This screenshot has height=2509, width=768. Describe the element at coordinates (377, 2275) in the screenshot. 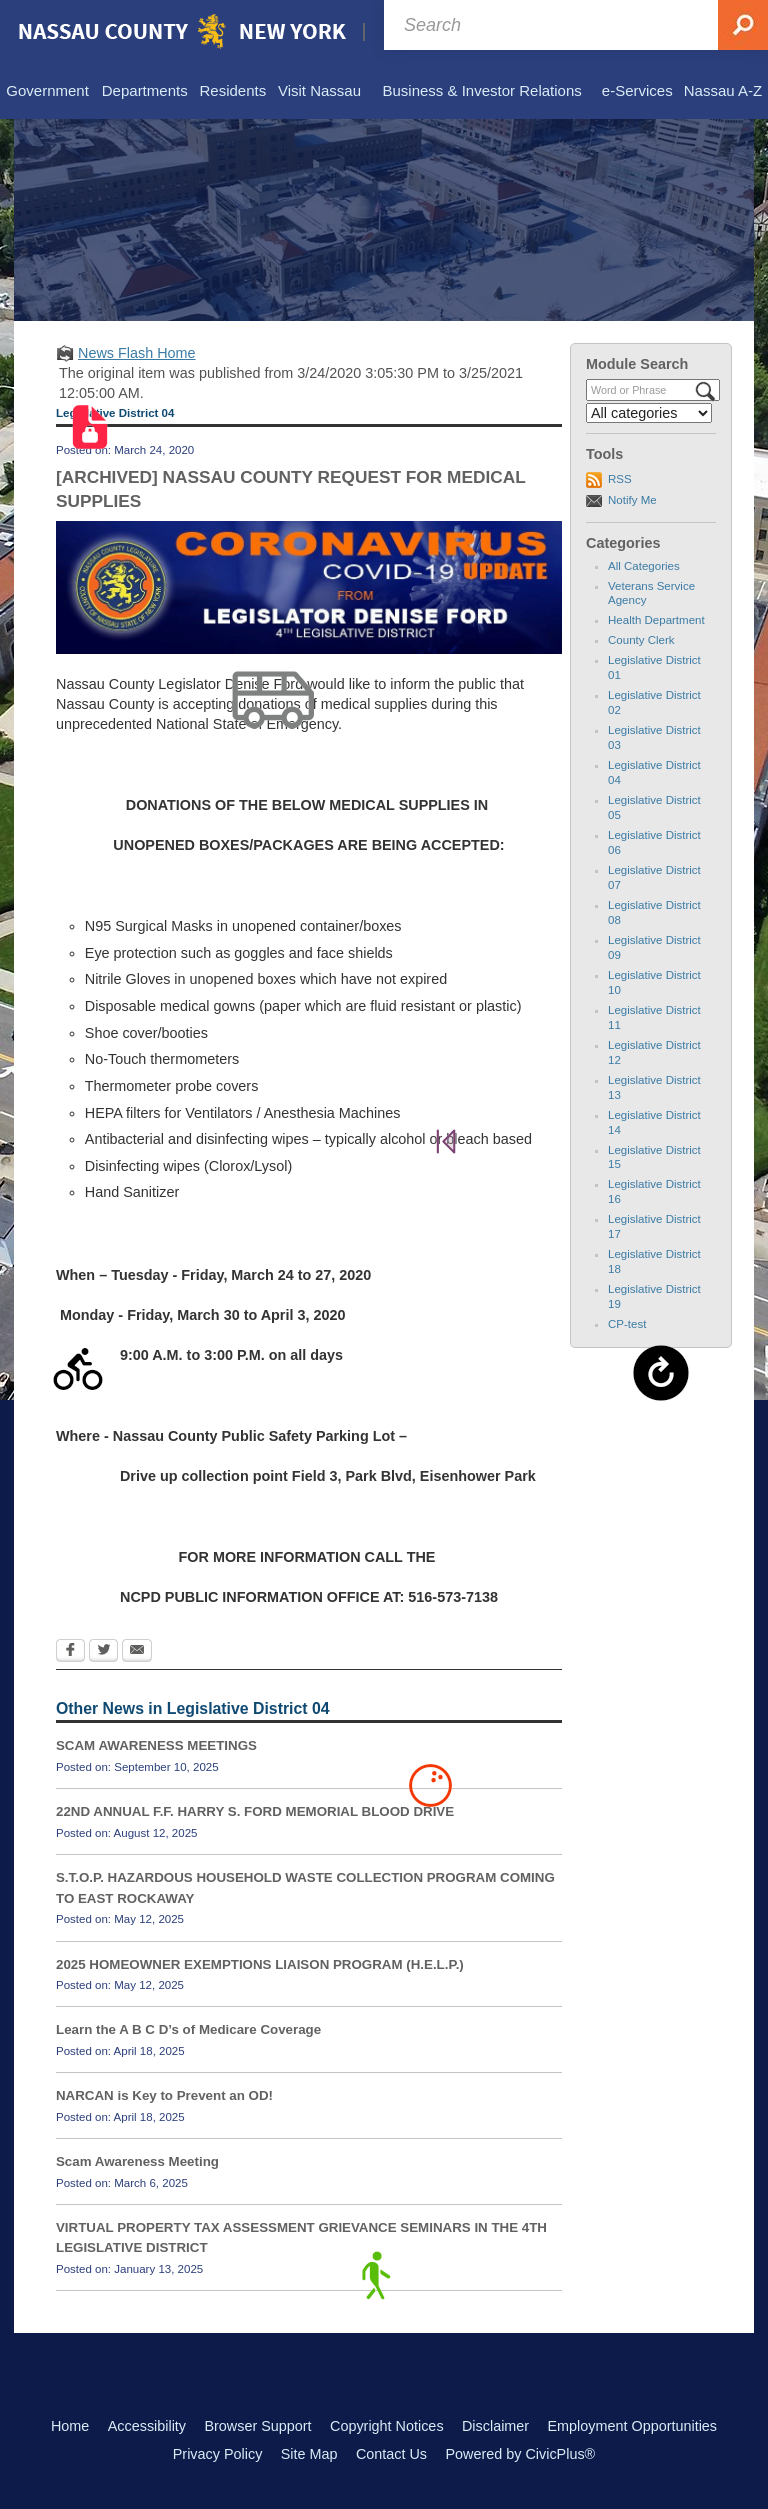

I see `get walking directions` at that location.